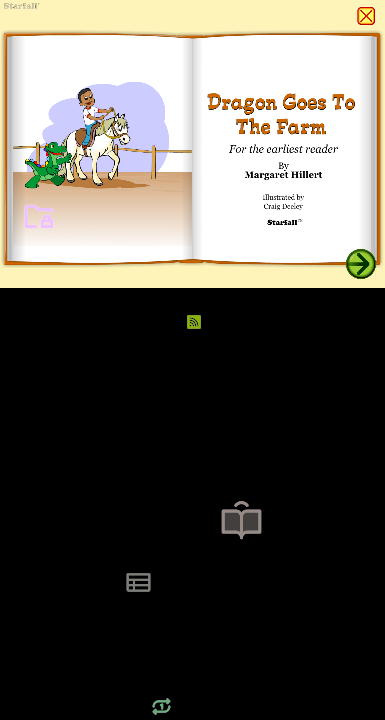 The image size is (385, 720). I want to click on view data in table format, so click(138, 582).